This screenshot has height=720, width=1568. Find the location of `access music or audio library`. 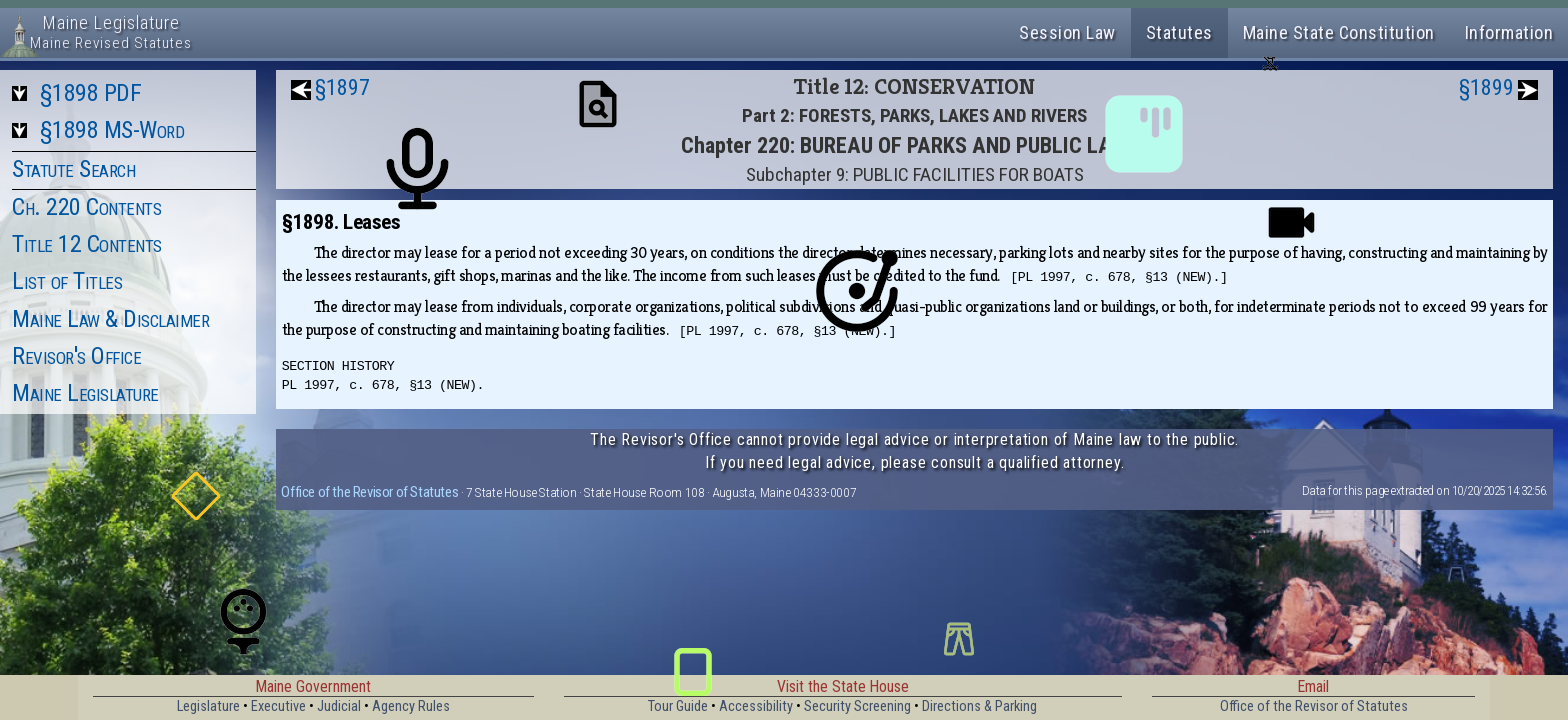

access music or audio library is located at coordinates (857, 291).